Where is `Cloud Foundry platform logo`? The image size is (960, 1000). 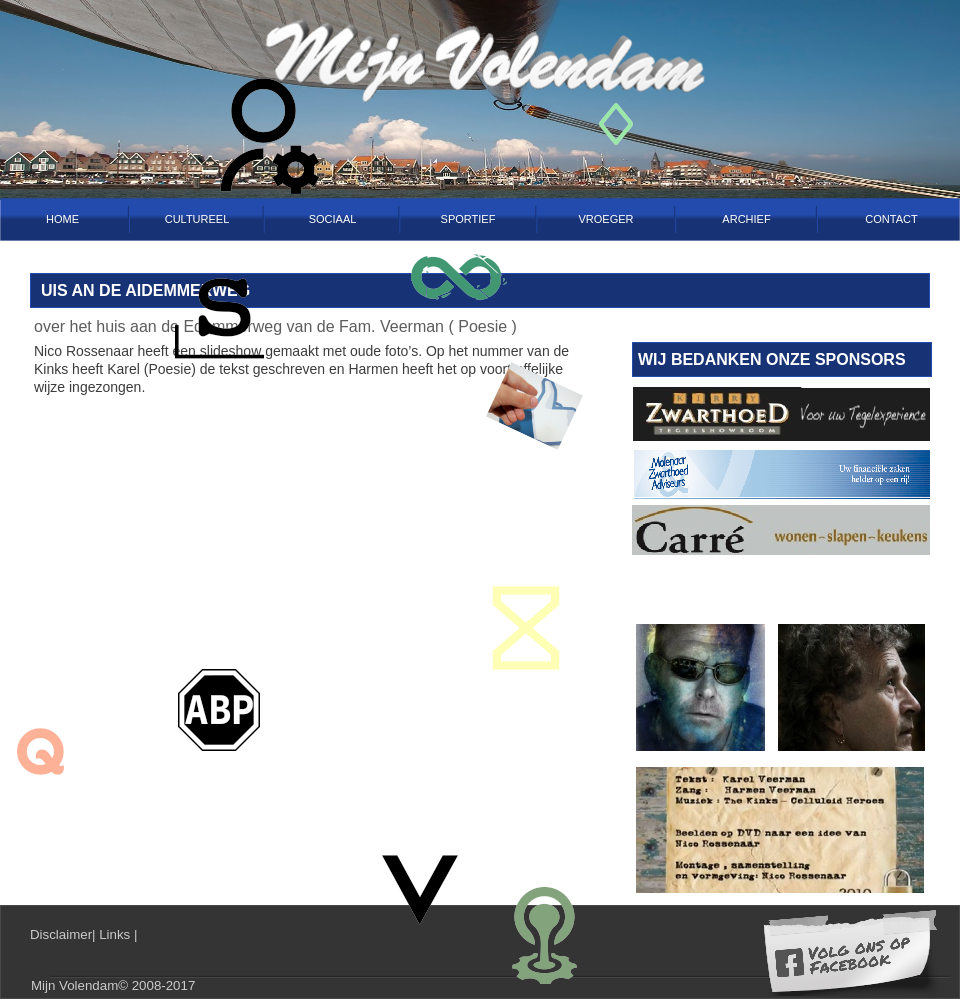 Cloud Foundry platform logo is located at coordinates (544, 935).